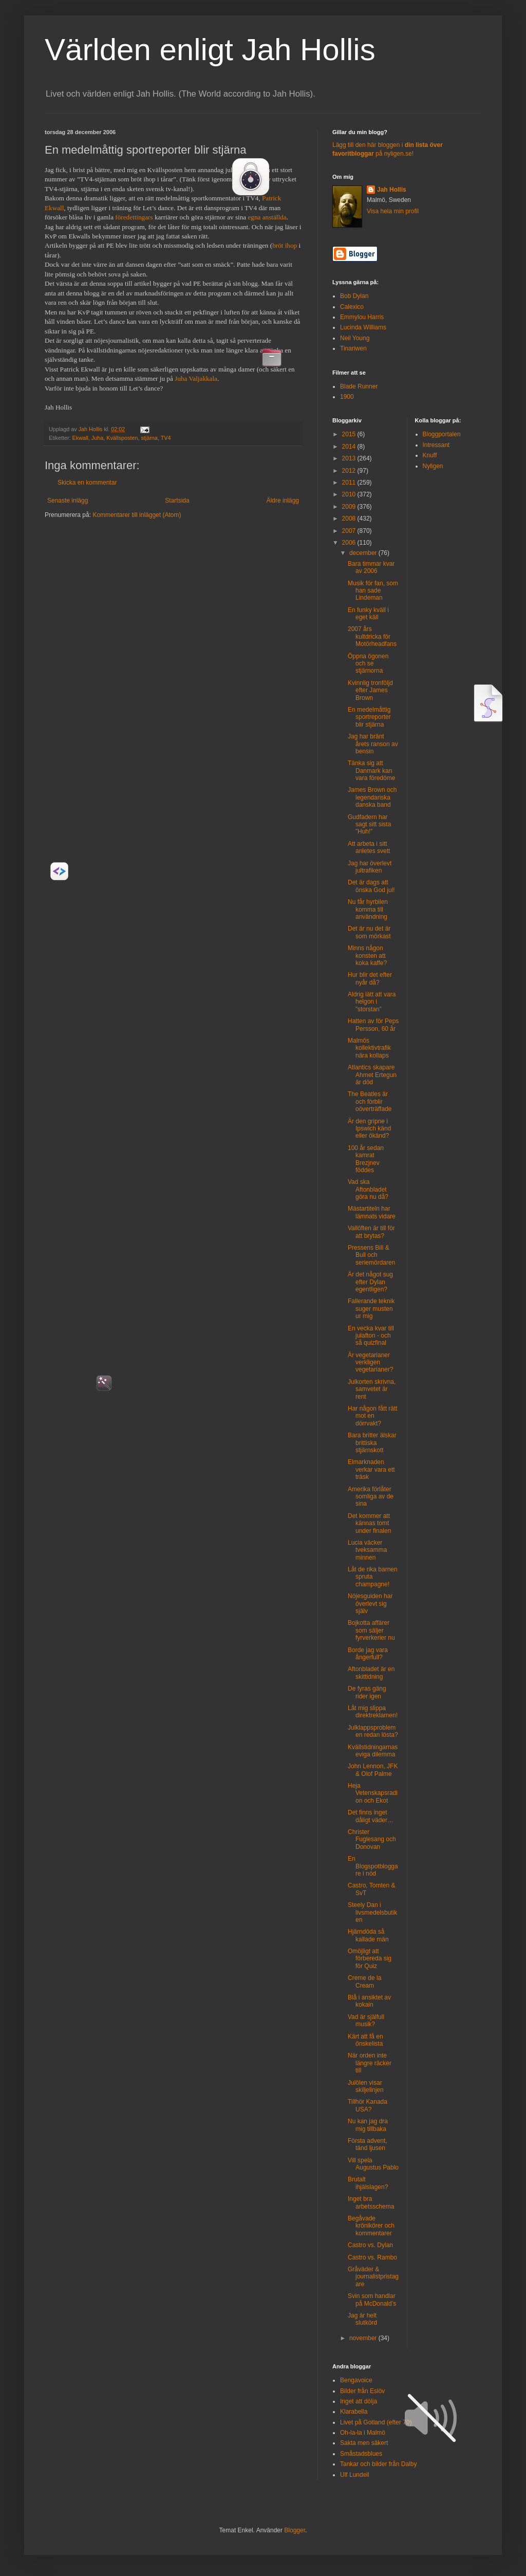 Image resolution: width=526 pixels, height=2576 pixels. What do you see at coordinates (430, 2418) in the screenshot?
I see `indicates audio is muted` at bounding box center [430, 2418].